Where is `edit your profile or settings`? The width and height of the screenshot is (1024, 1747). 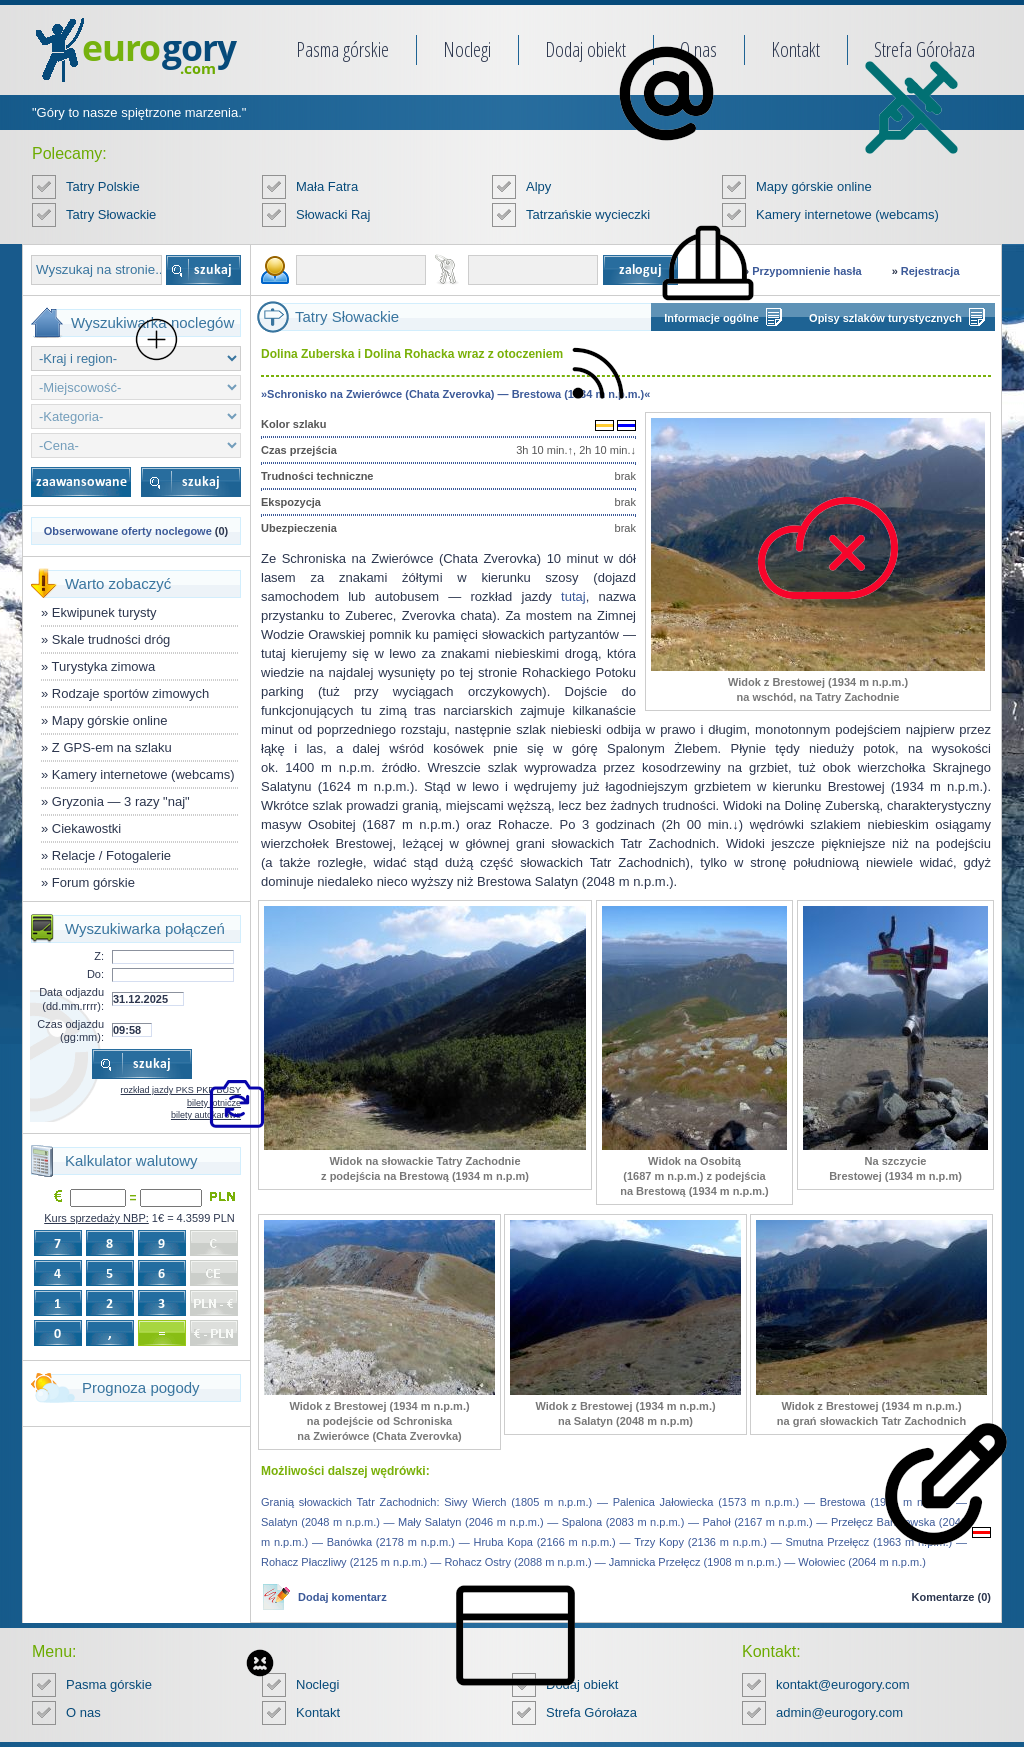 edit your profile or settings is located at coordinates (946, 1484).